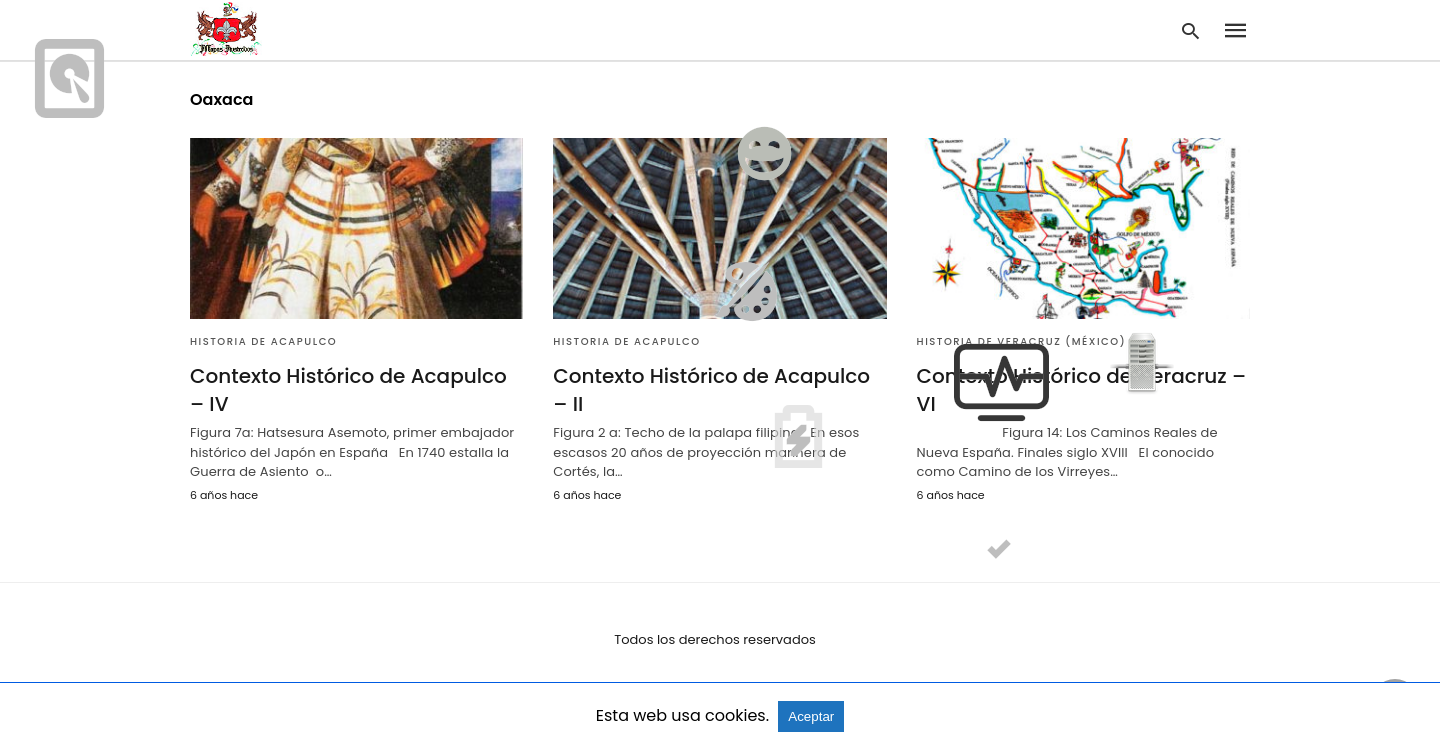  I want to click on confirm or apply changes, so click(998, 548).